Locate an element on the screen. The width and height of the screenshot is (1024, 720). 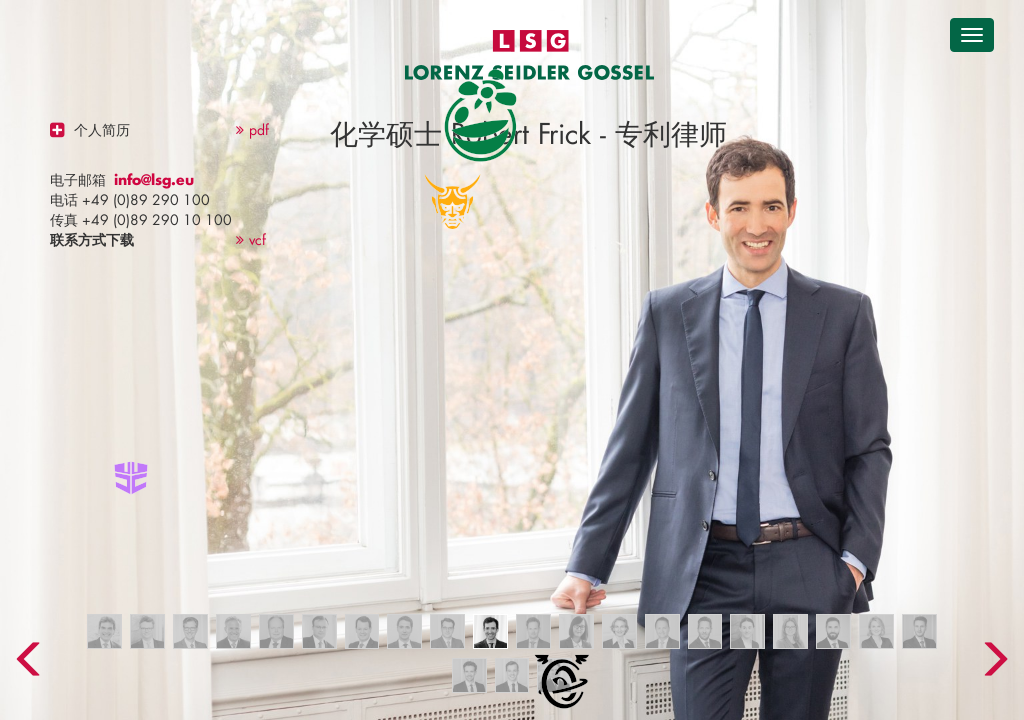
select oni character or avatar is located at coordinates (452, 201).